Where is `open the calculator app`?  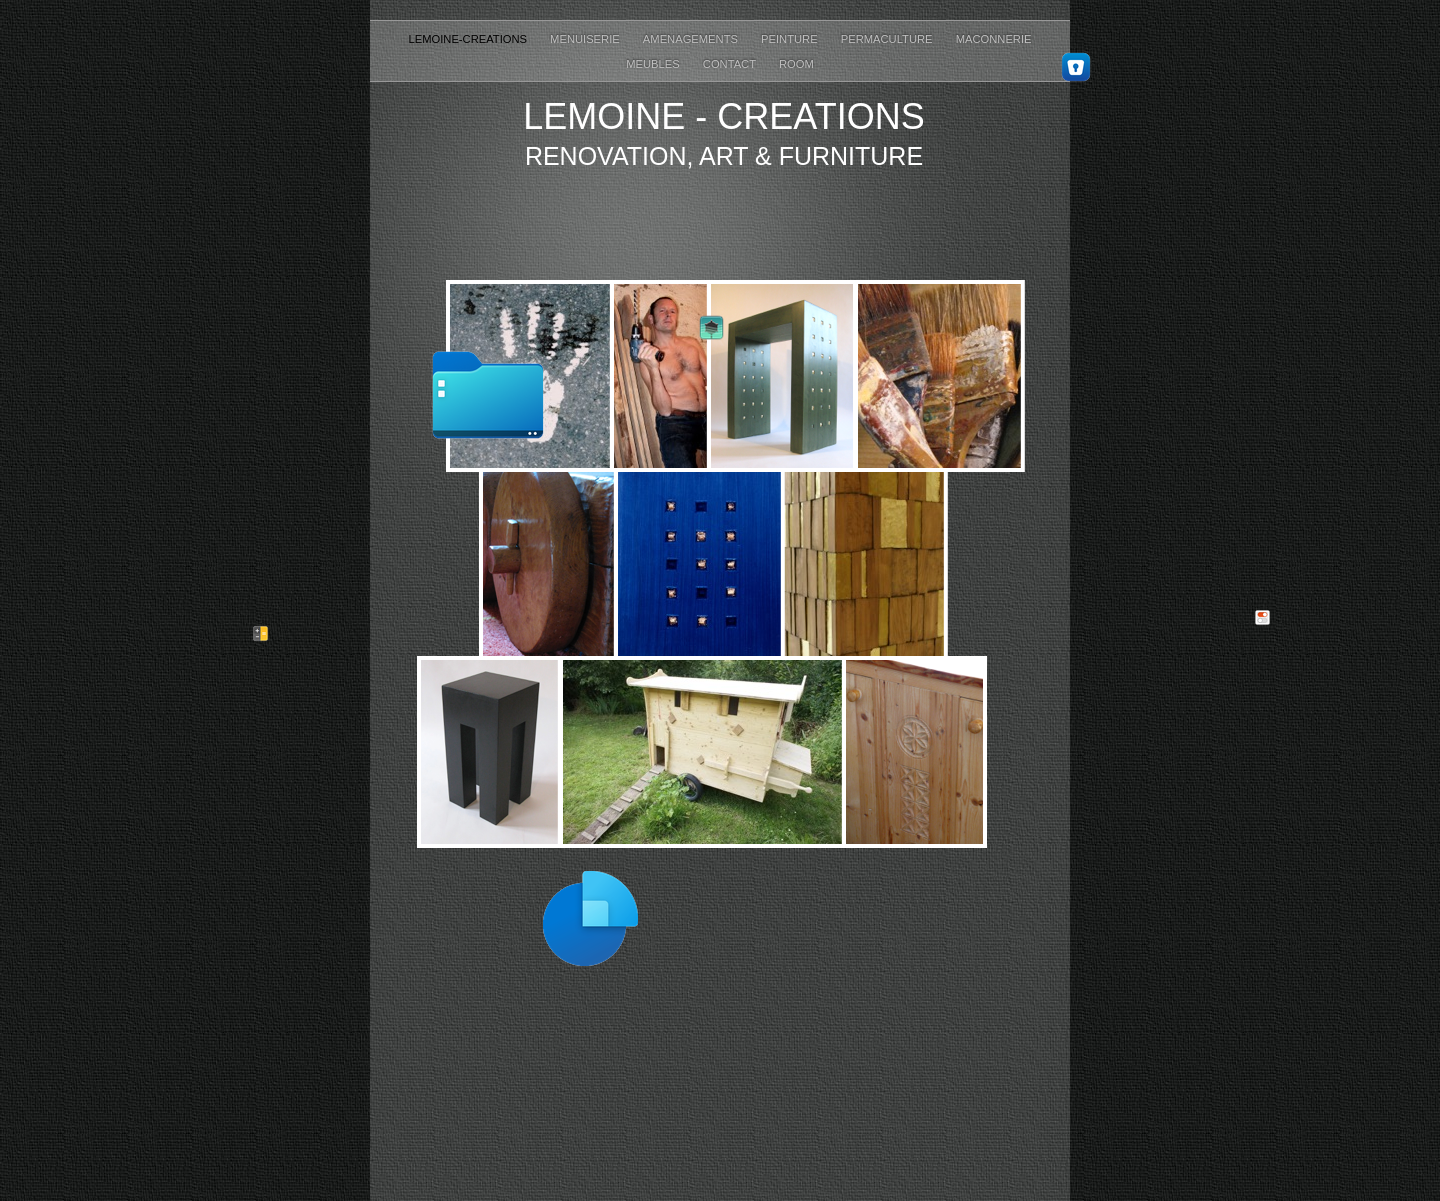 open the calculator app is located at coordinates (260, 633).